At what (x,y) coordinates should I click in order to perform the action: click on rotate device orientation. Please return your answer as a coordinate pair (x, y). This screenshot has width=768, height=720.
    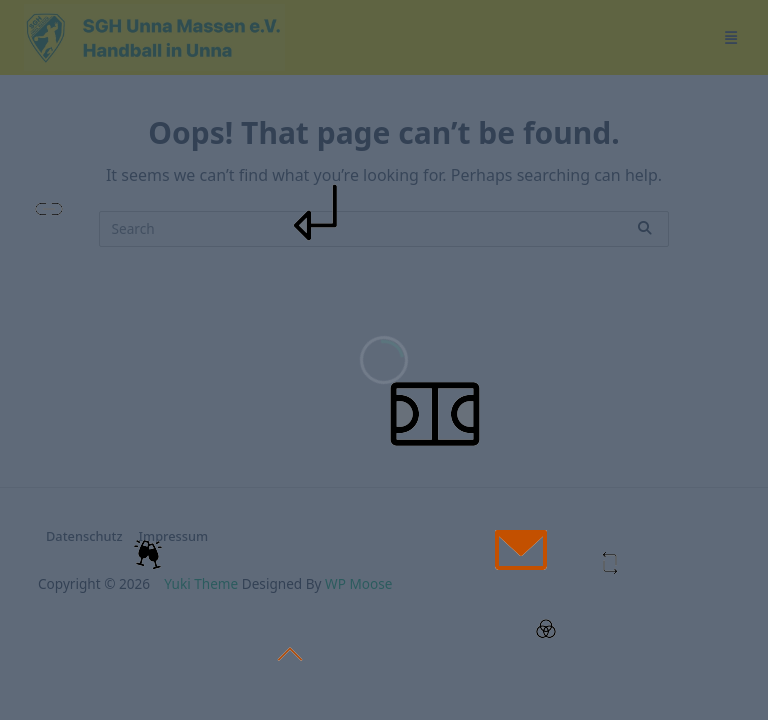
    Looking at the image, I should click on (610, 563).